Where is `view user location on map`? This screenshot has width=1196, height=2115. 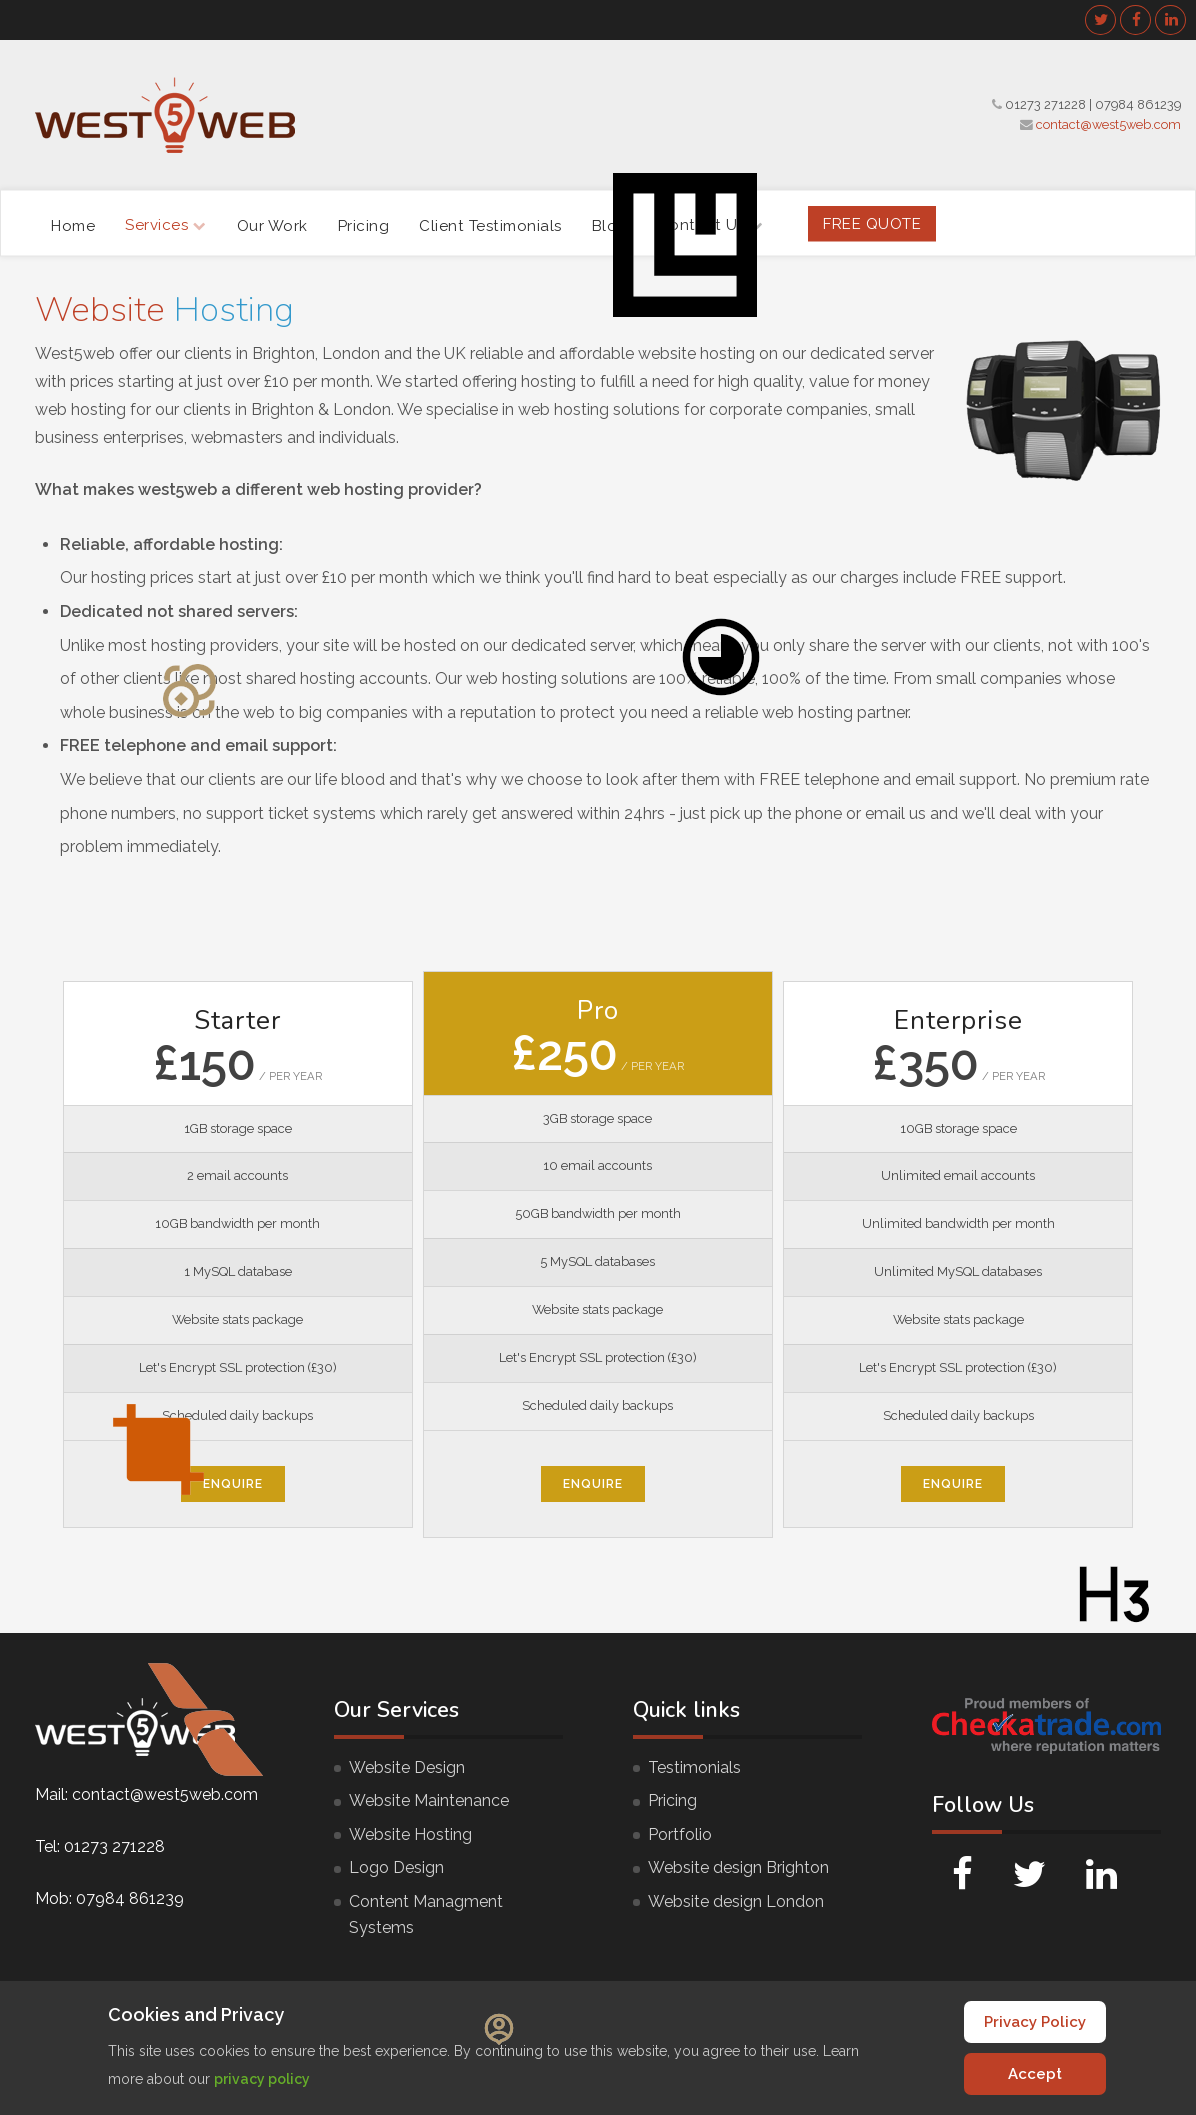 view user location on map is located at coordinates (499, 2028).